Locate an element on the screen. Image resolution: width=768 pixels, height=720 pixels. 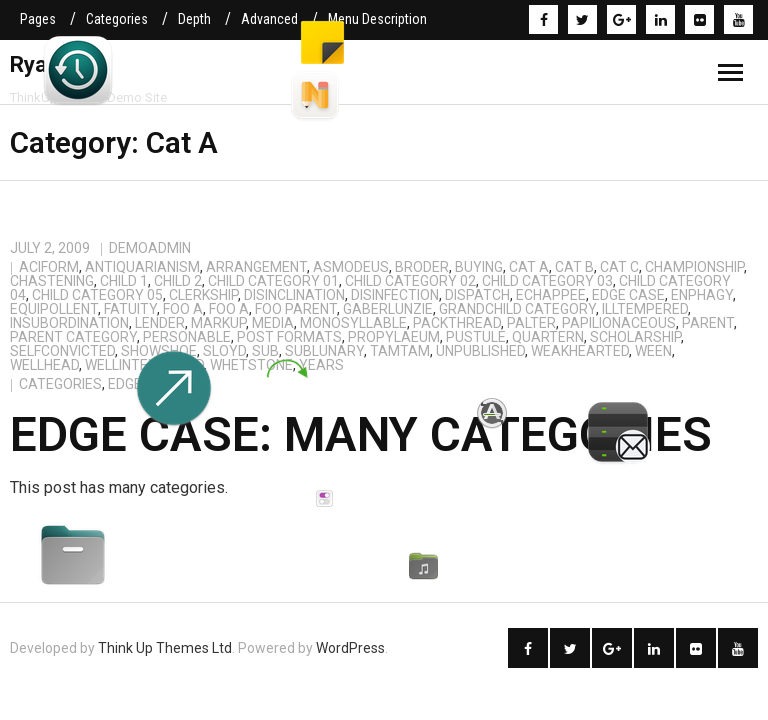
open the file manager is located at coordinates (73, 555).